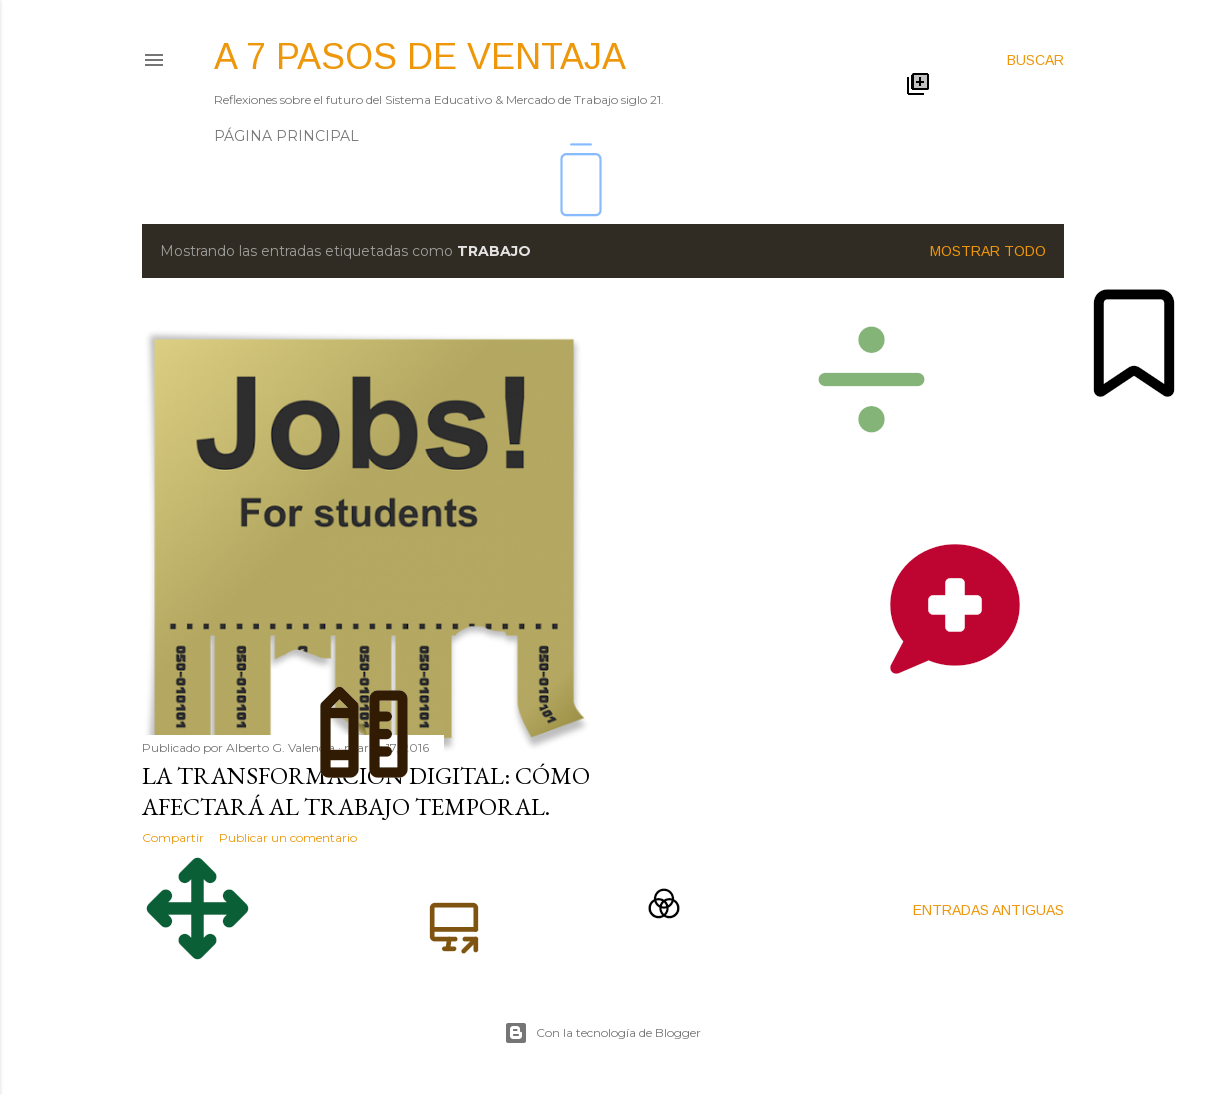 This screenshot has width=1205, height=1095. What do you see at coordinates (1134, 343) in the screenshot?
I see `save this item for later` at bounding box center [1134, 343].